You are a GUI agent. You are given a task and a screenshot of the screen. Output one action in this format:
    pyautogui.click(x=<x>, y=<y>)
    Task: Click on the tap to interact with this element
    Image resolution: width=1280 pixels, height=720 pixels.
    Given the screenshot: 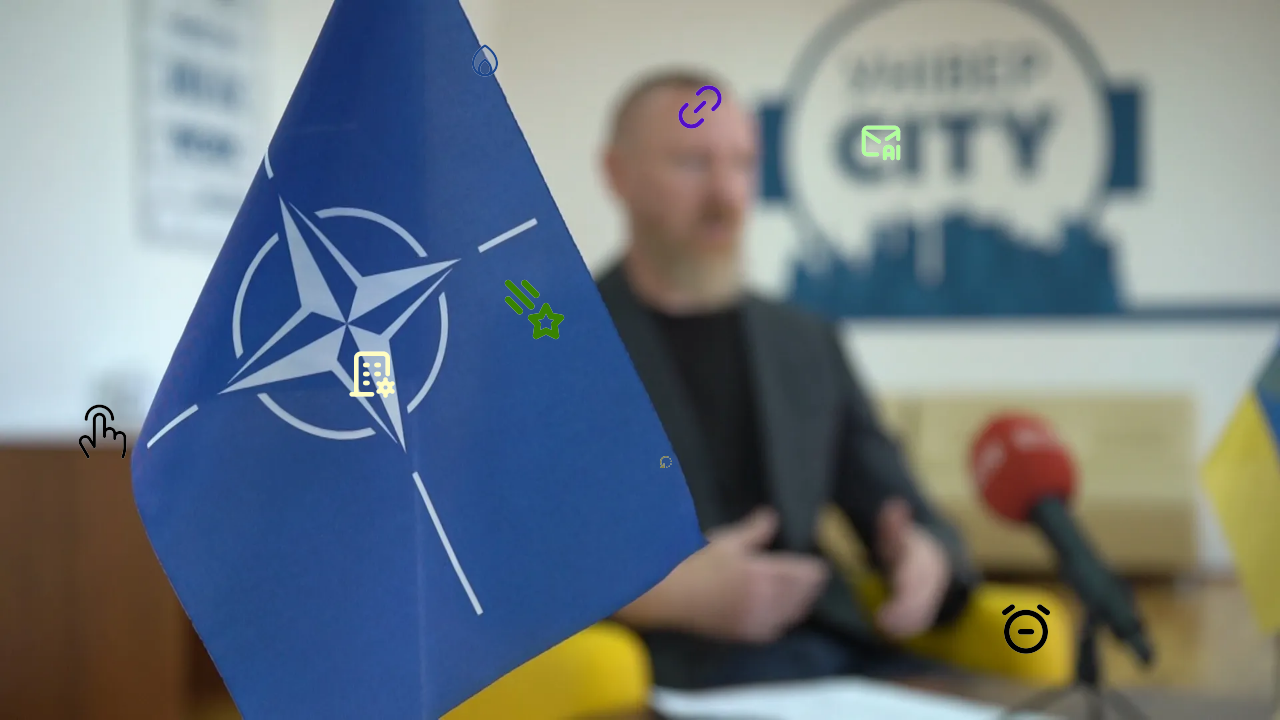 What is the action you would take?
    pyautogui.click(x=102, y=432)
    